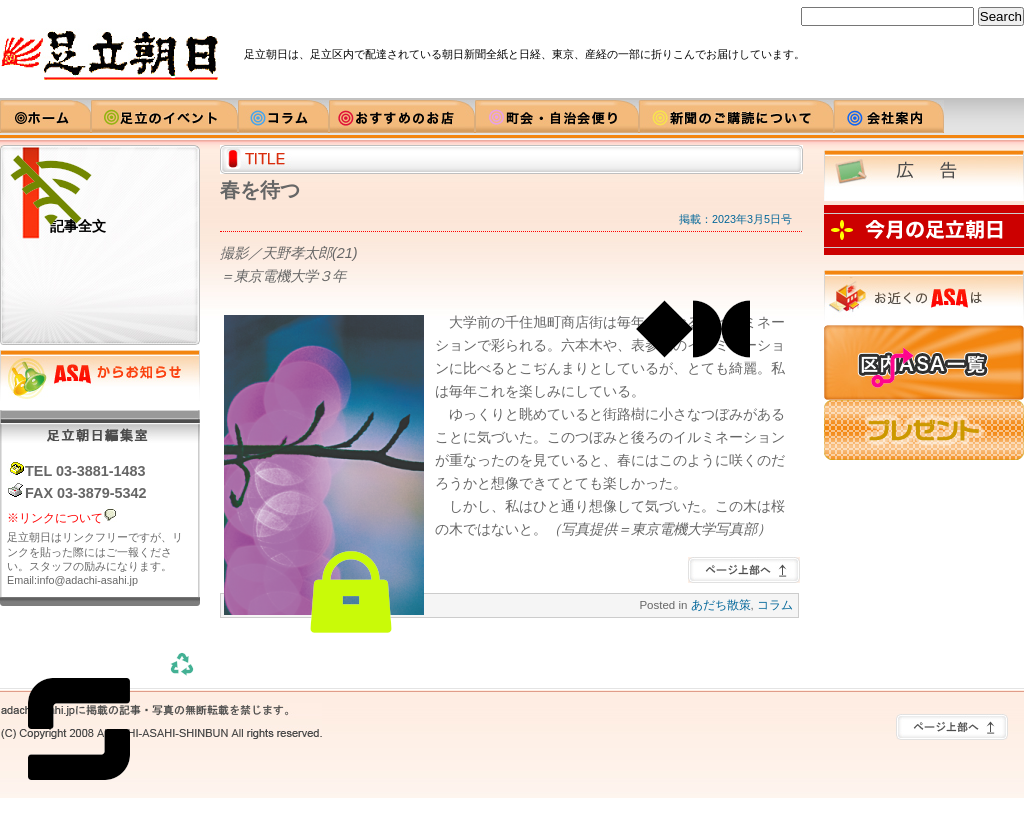 The height and width of the screenshot is (818, 1024). I want to click on innosoft company logo, so click(693, 329).